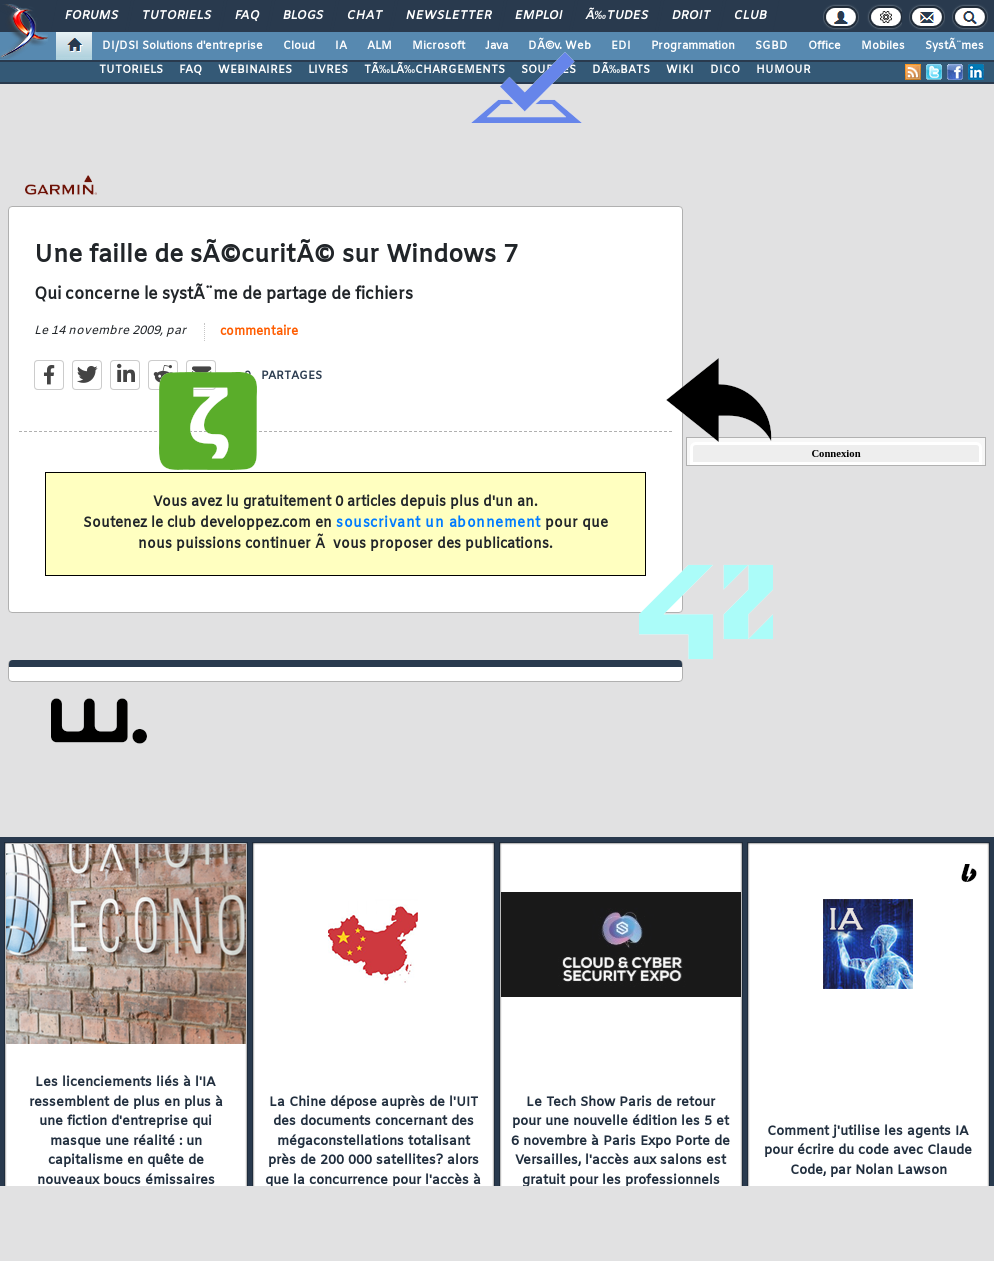 The height and width of the screenshot is (1261, 994). What do you see at coordinates (706, 612) in the screenshot?
I see `42 coding school logo` at bounding box center [706, 612].